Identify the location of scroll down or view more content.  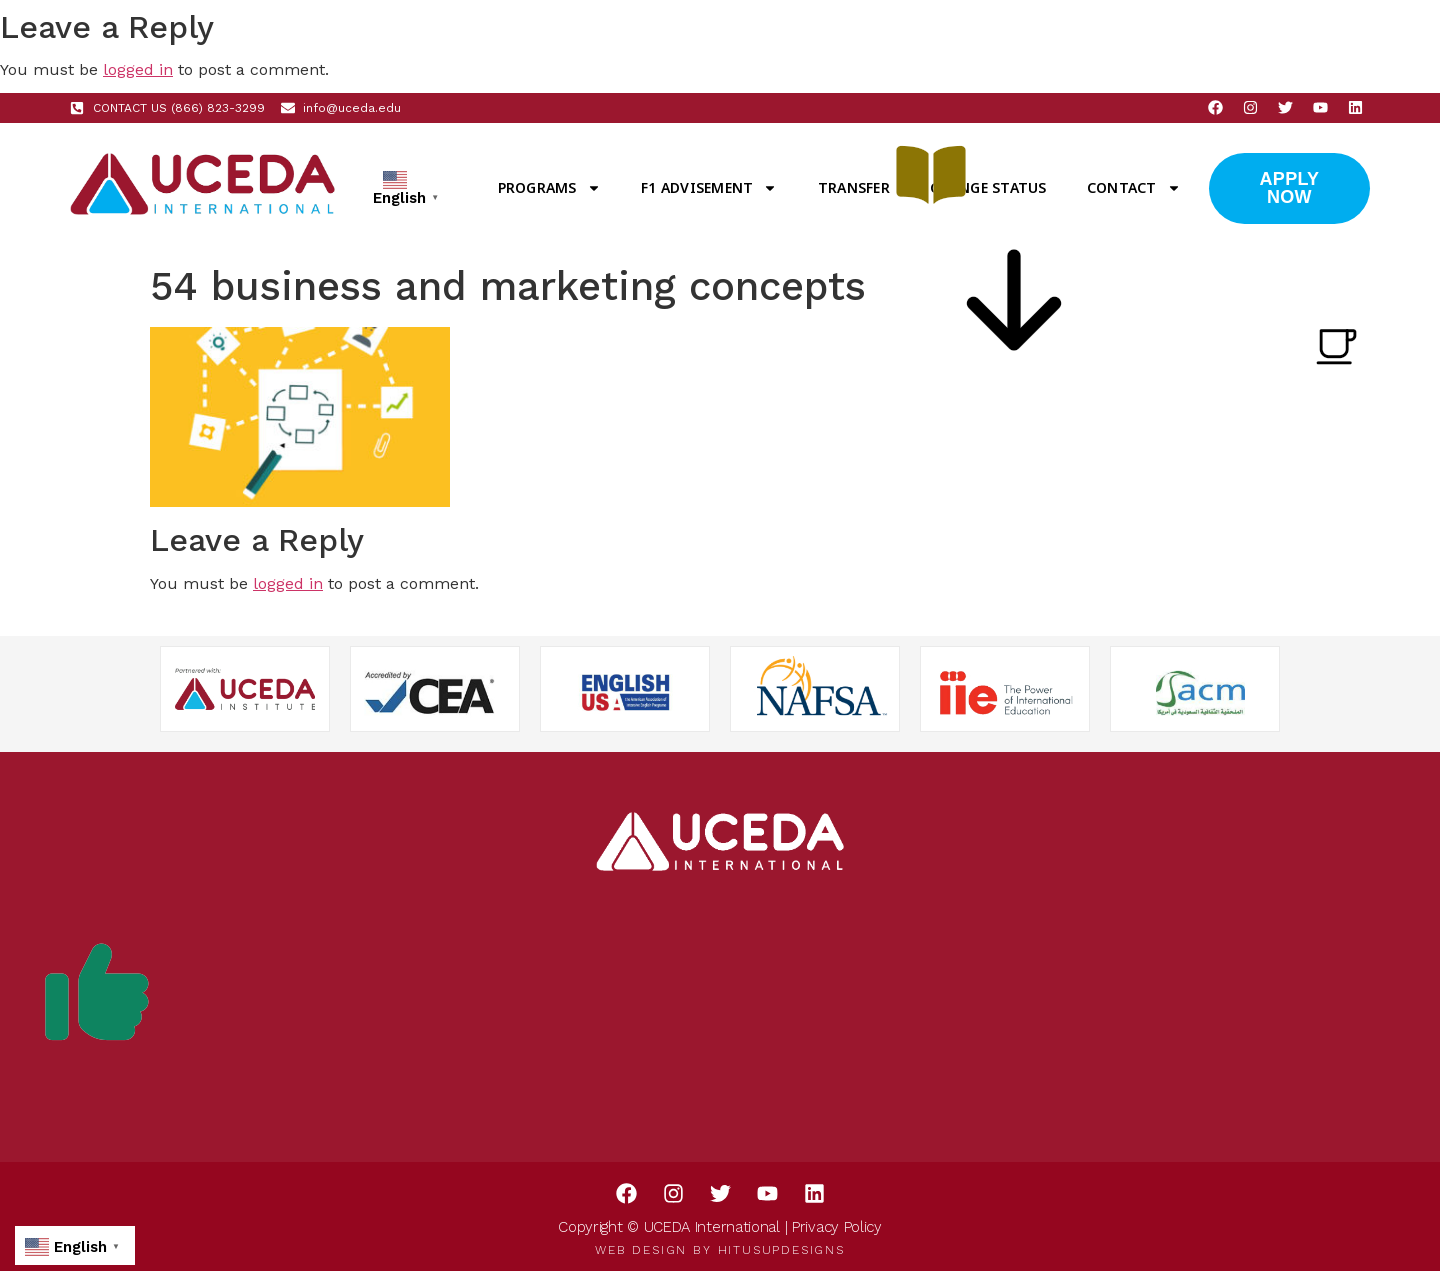
(1014, 300).